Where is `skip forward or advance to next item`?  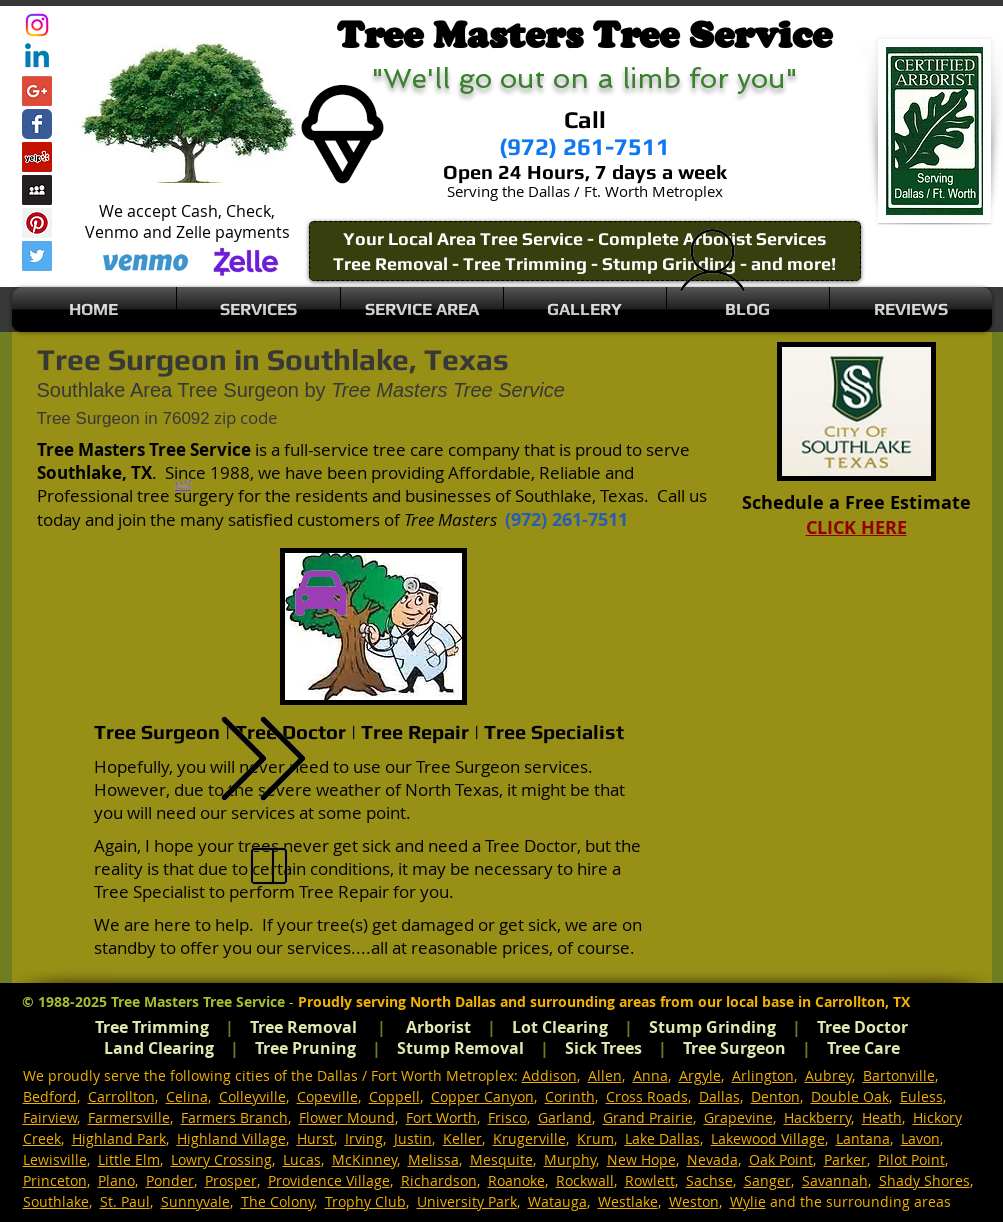
skip forward or advance to next item is located at coordinates (259, 758).